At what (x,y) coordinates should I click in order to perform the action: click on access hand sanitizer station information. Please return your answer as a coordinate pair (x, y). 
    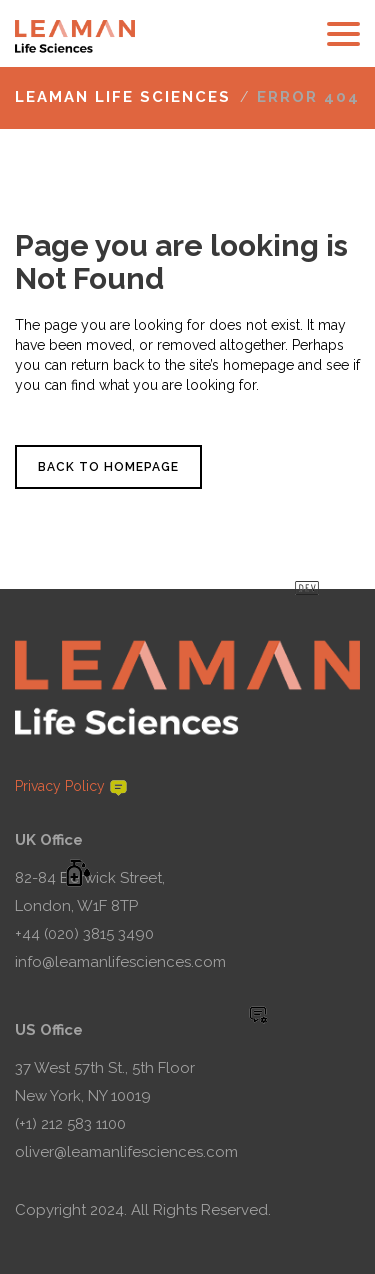
    Looking at the image, I should click on (77, 873).